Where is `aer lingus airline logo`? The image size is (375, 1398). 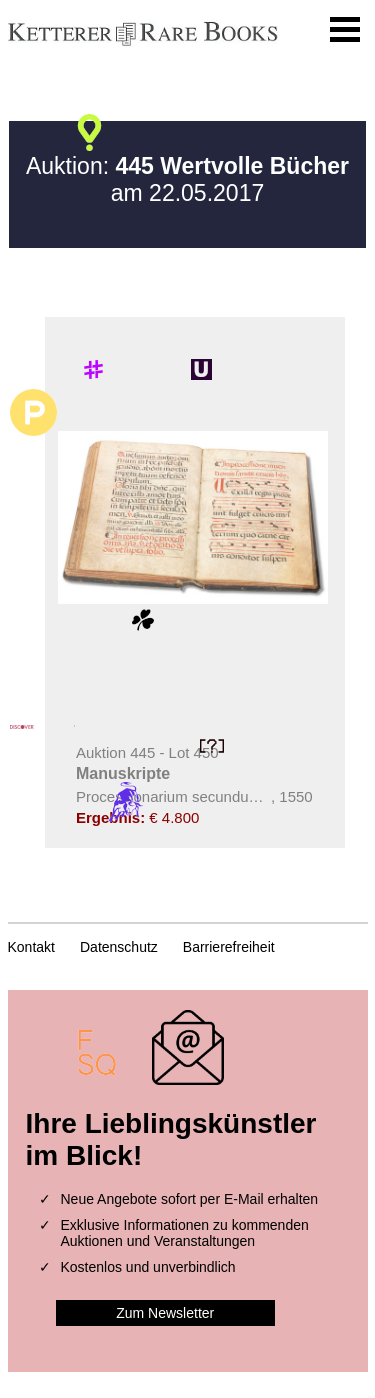
aer lingus airline logo is located at coordinates (143, 620).